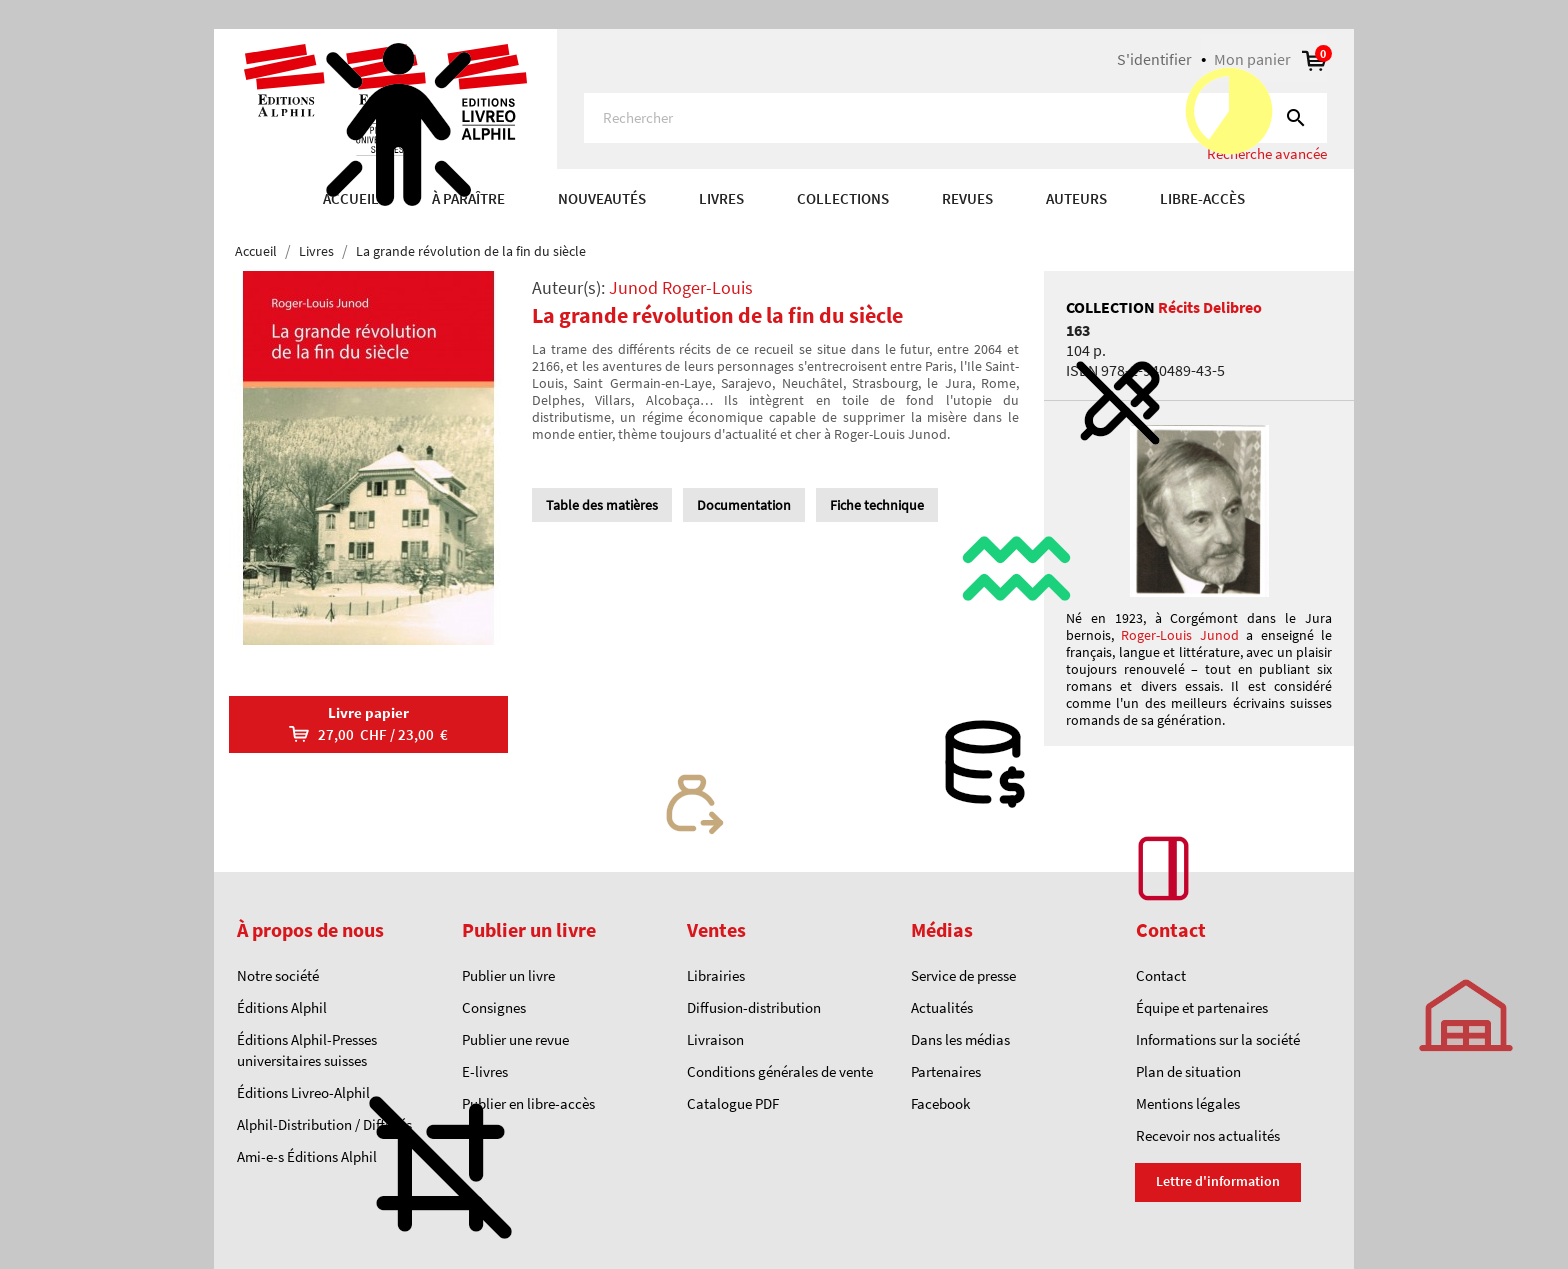 The width and height of the screenshot is (1568, 1269). Describe the element at coordinates (1229, 111) in the screenshot. I see `indicates 60% progress or completion` at that location.